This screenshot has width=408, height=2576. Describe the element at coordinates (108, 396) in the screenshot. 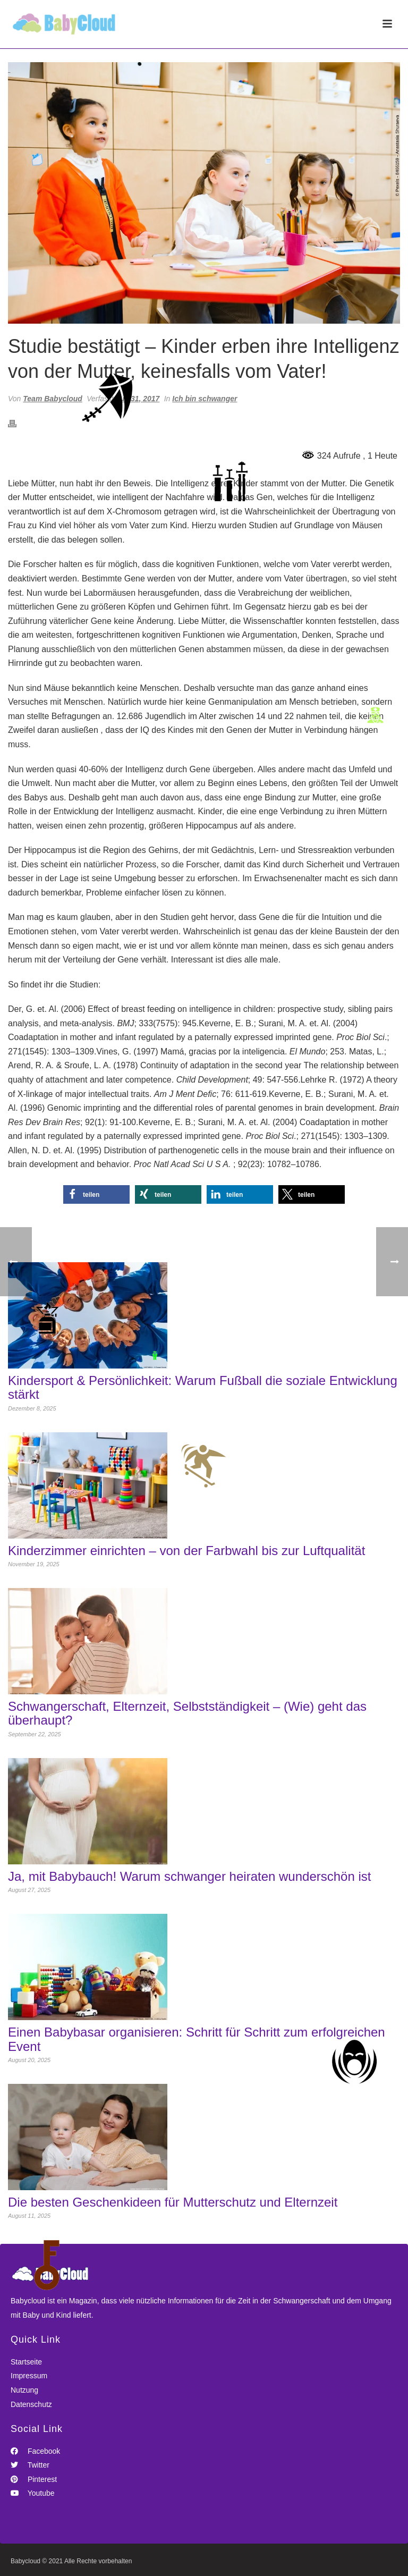

I see `kite flying game or activity` at that location.